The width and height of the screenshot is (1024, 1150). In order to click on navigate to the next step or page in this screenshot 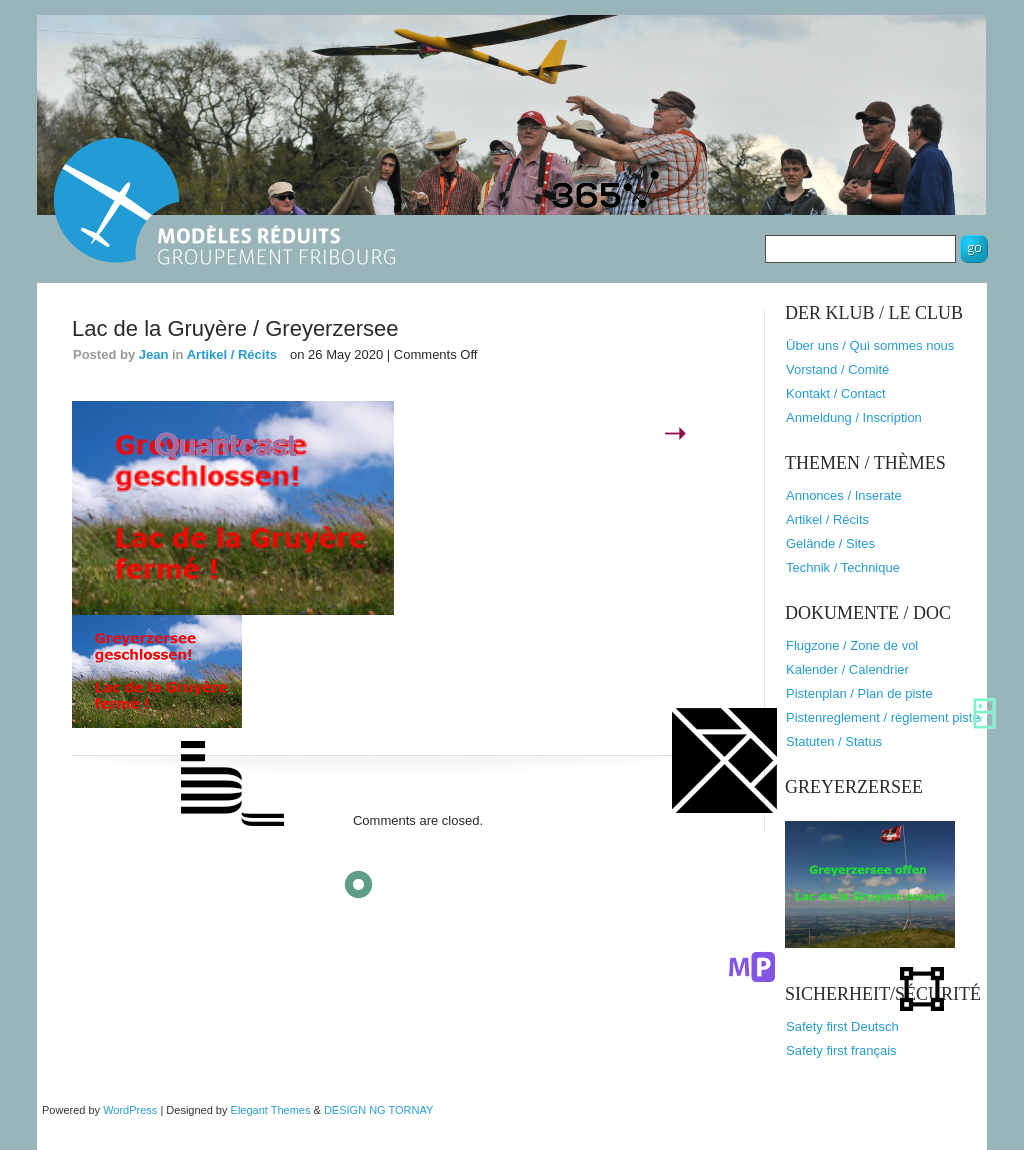, I will do `click(675, 433)`.